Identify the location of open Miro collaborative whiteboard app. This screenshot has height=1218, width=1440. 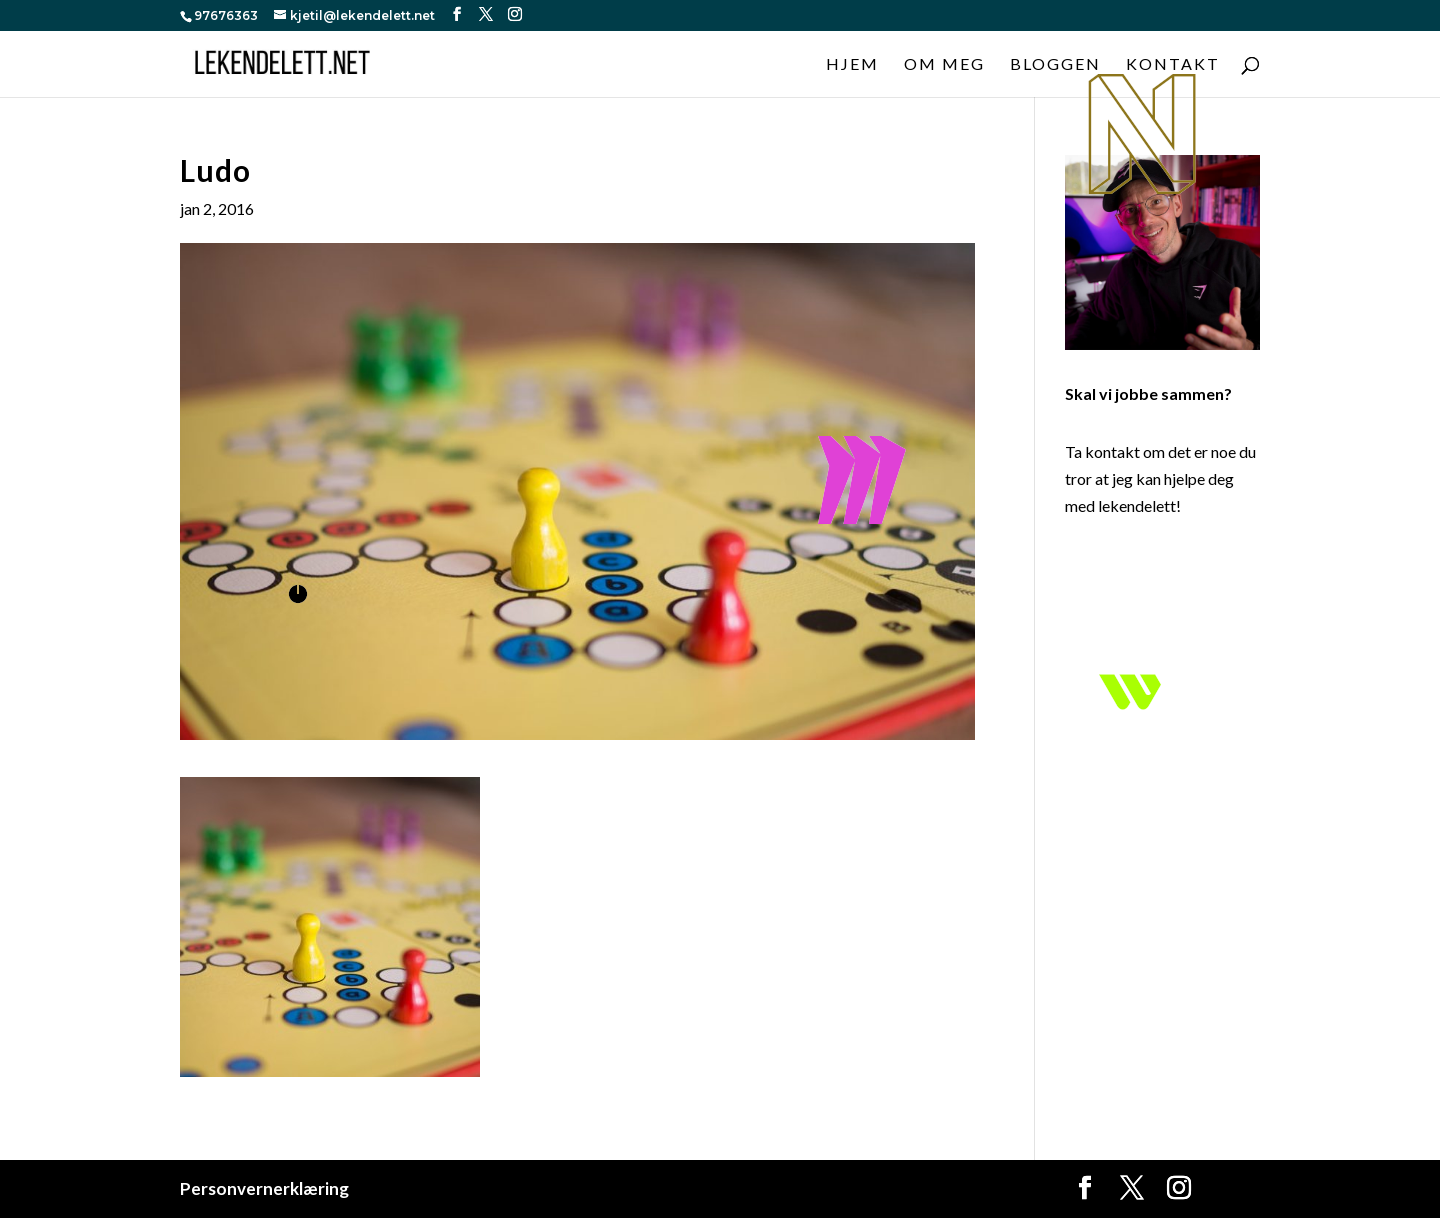
(862, 480).